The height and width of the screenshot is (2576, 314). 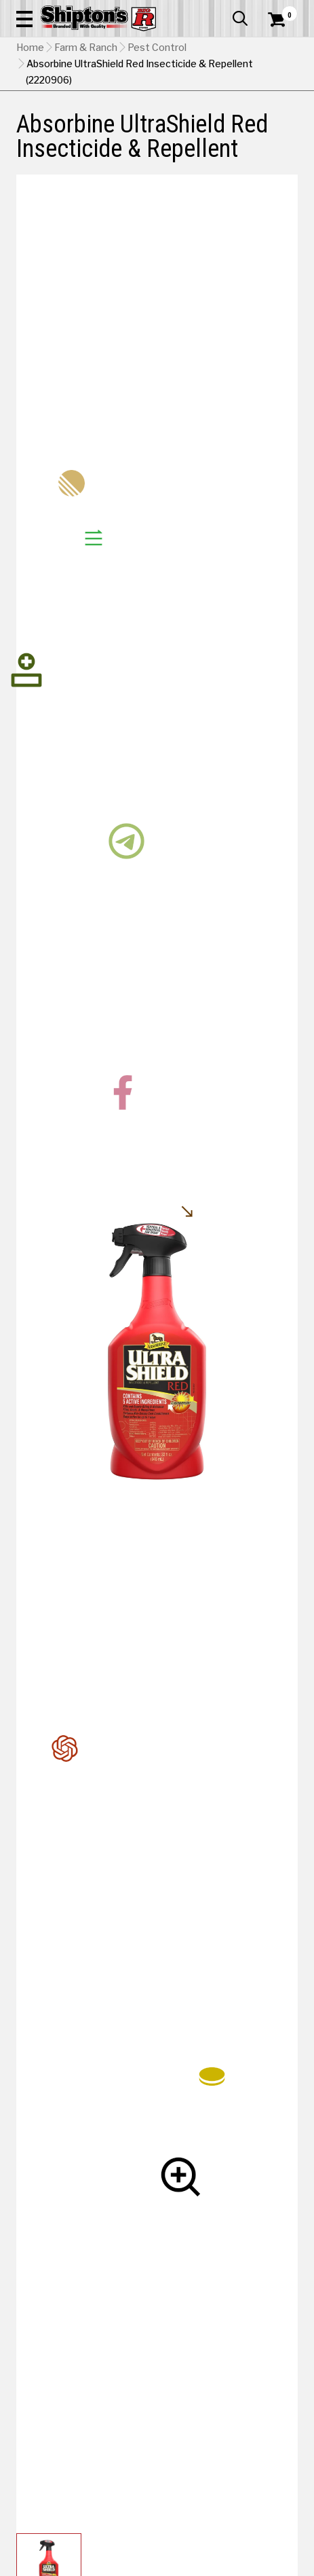 What do you see at coordinates (94, 539) in the screenshot?
I see `play items in sequential order` at bounding box center [94, 539].